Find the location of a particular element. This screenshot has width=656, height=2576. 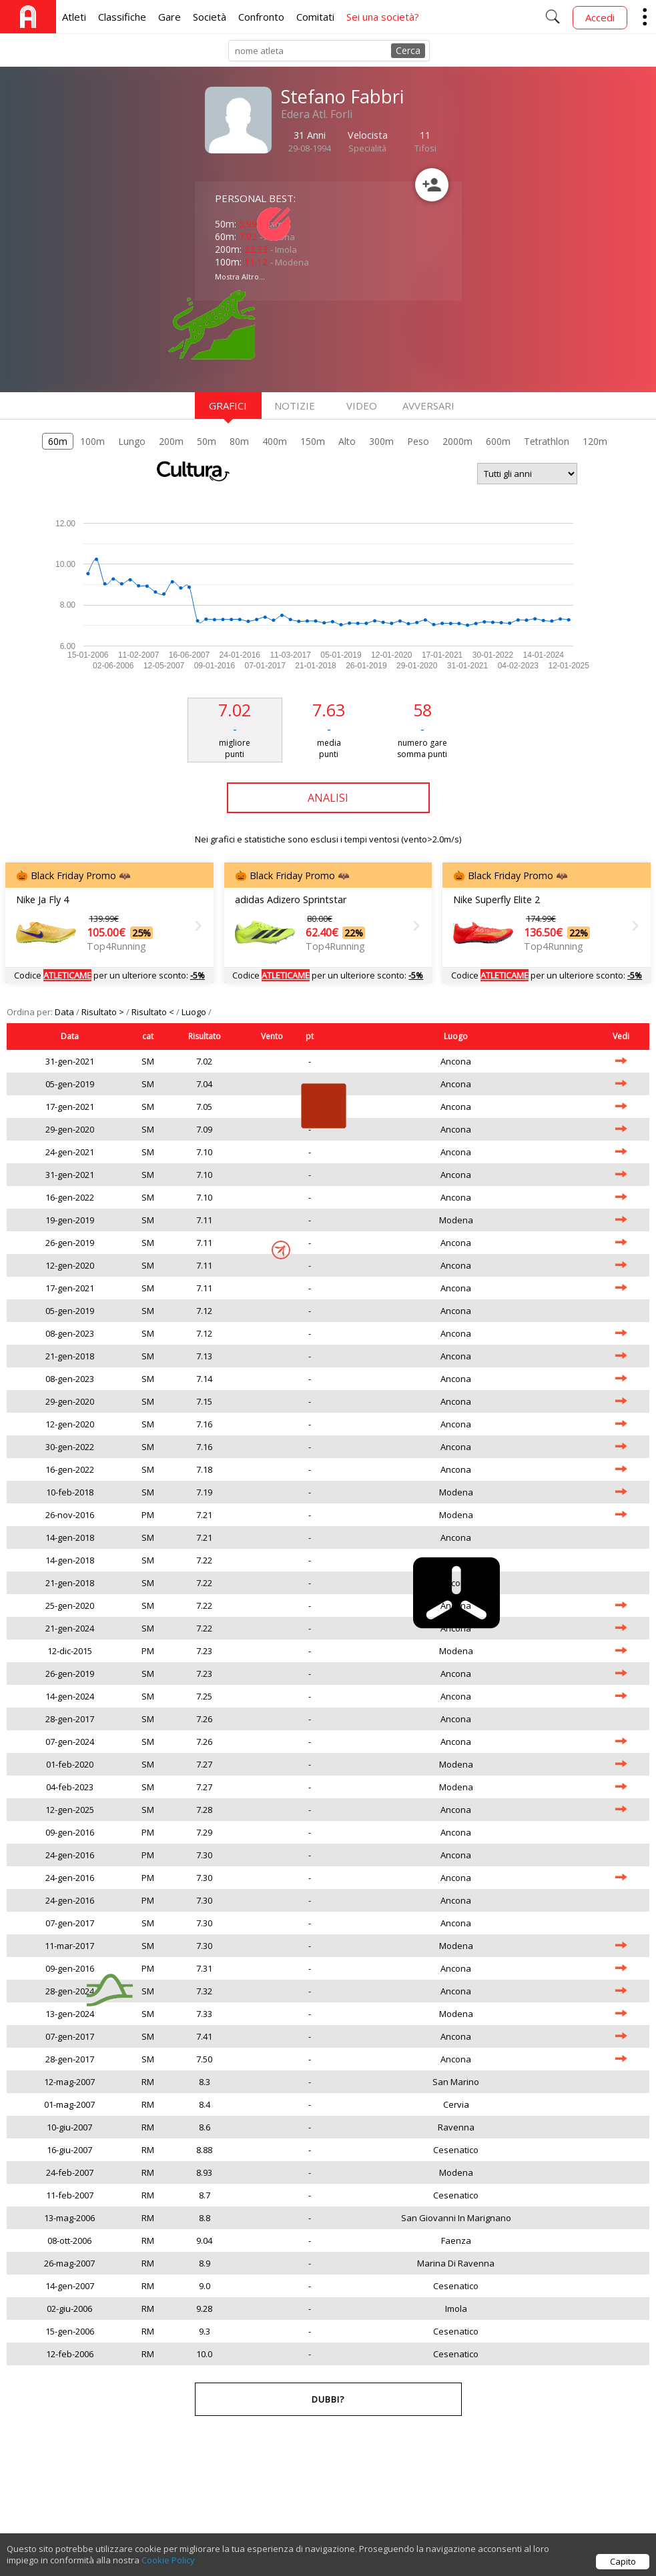

navigate to RocksDB documentation or resources is located at coordinates (212, 325).